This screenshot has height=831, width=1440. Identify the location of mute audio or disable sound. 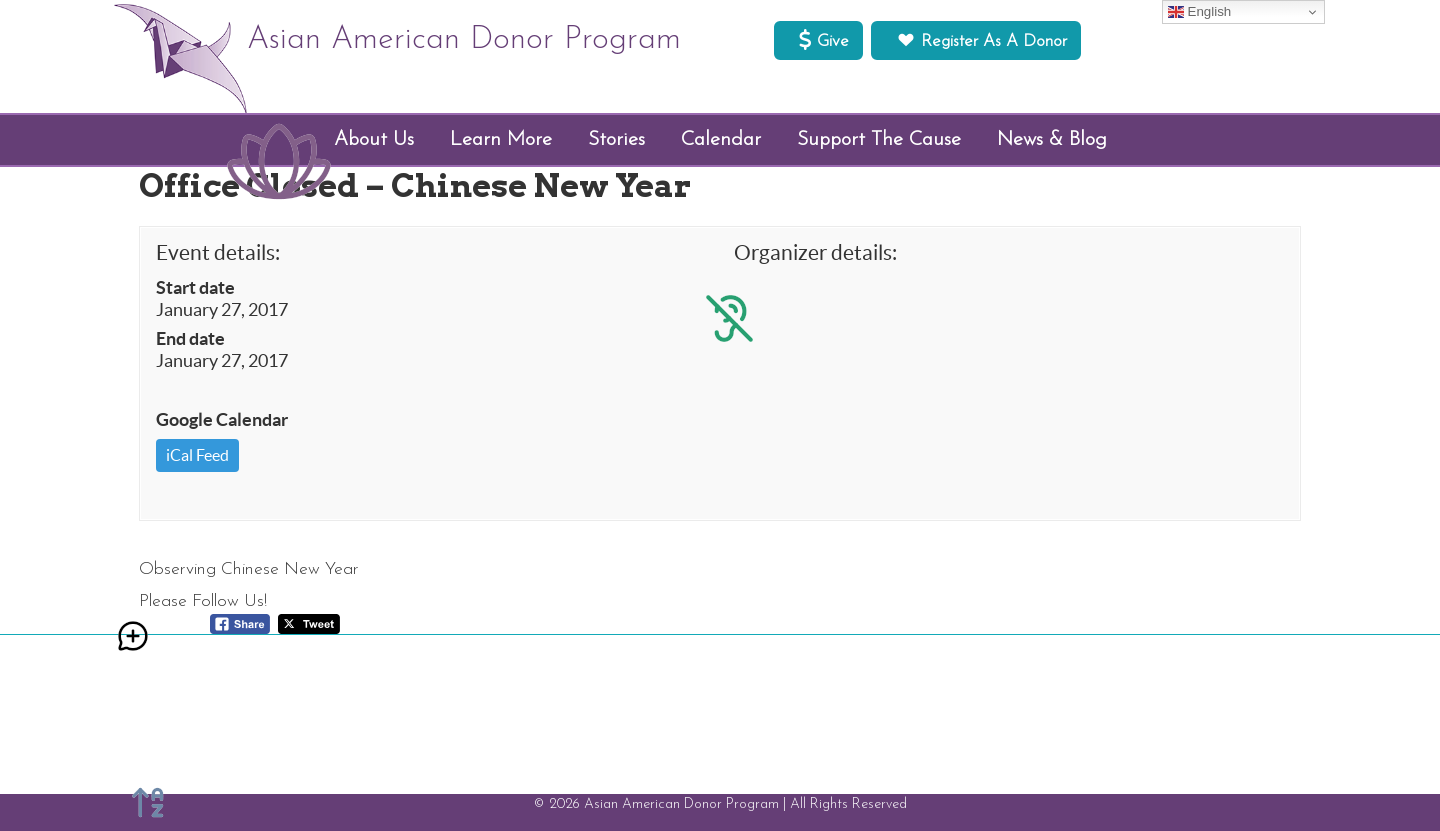
(729, 318).